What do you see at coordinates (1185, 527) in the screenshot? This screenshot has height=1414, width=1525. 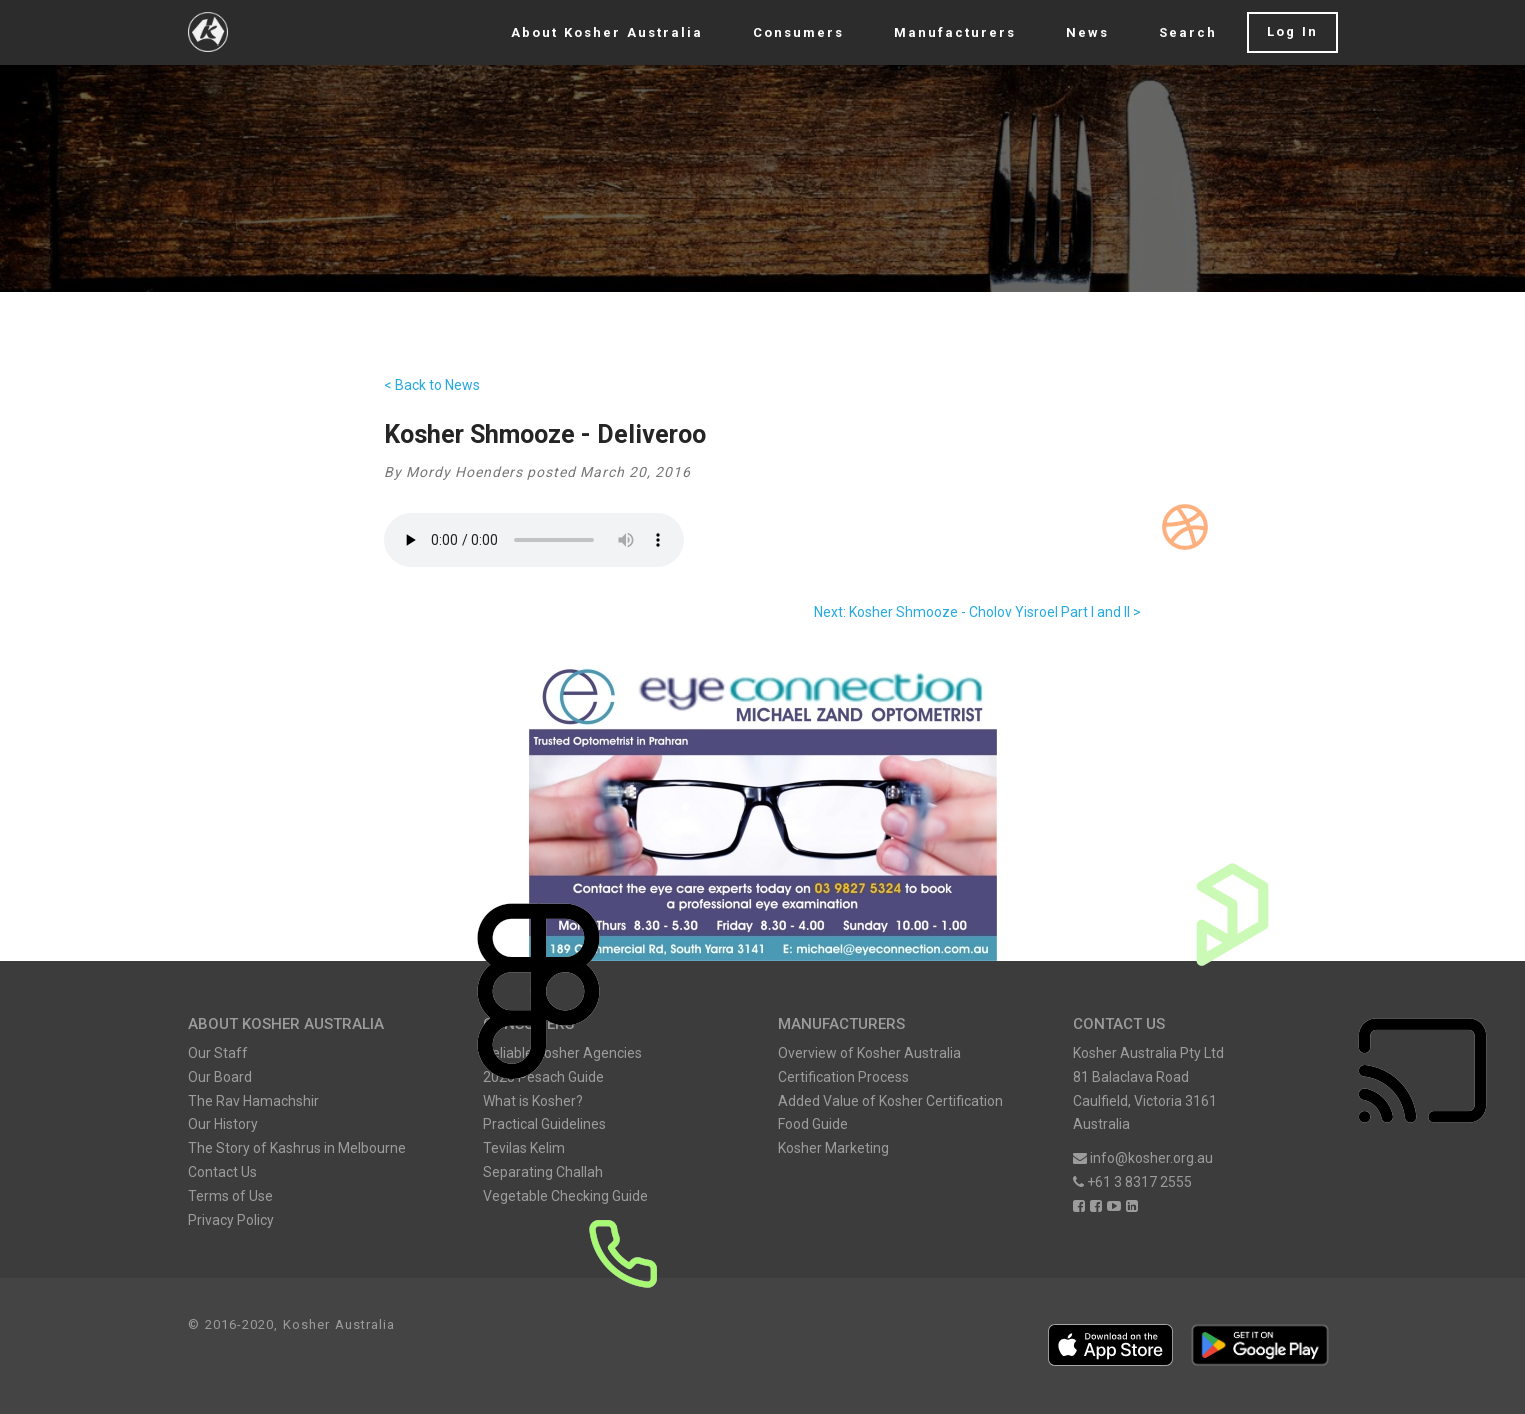 I see `visit dribbble profile or portfolio` at bounding box center [1185, 527].